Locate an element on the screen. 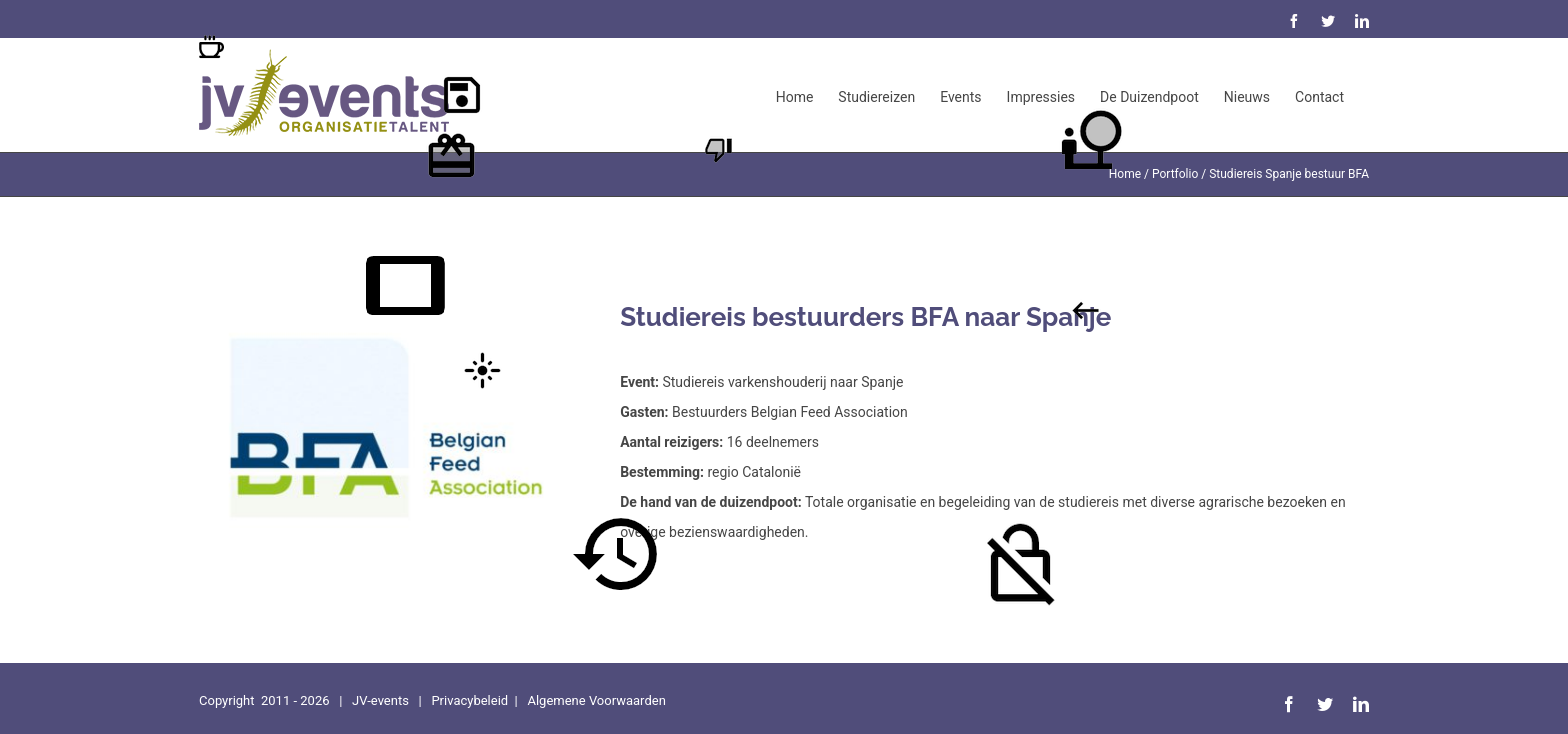 The height and width of the screenshot is (734, 1568). adjust screen brightness is located at coordinates (482, 370).